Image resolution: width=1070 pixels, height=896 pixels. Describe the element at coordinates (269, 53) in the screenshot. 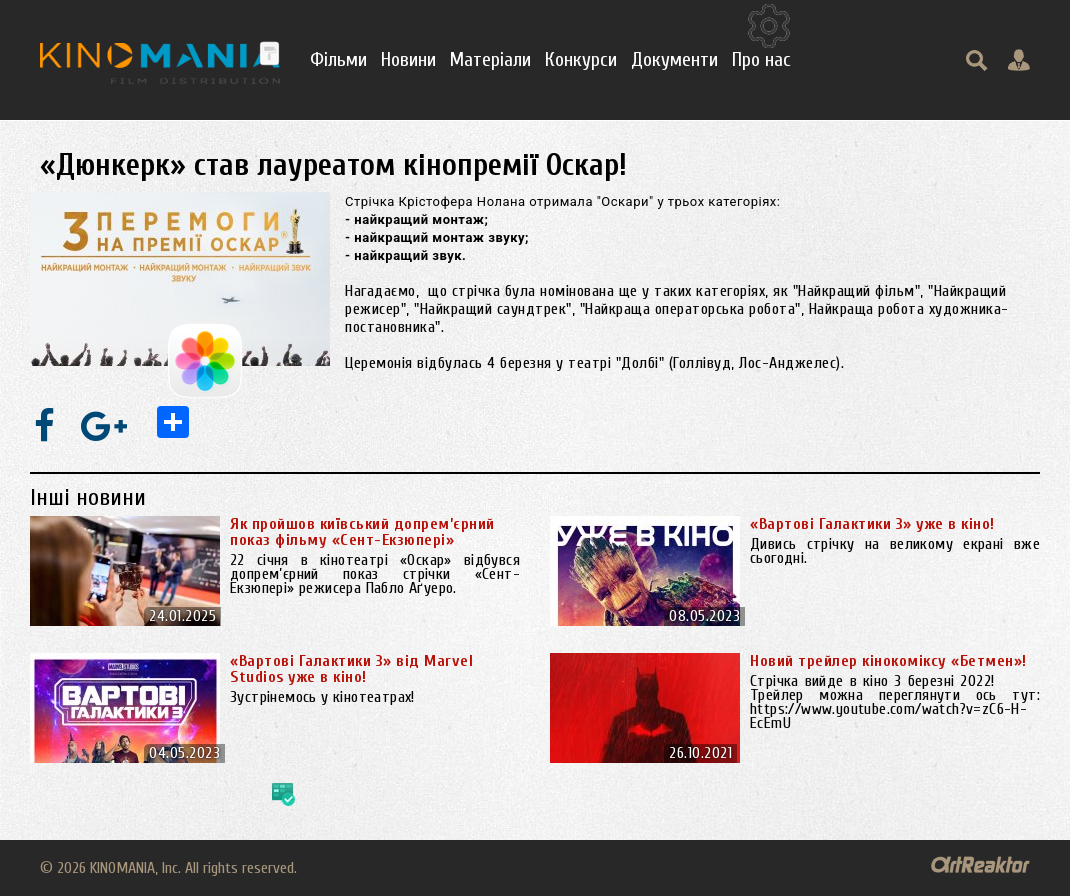

I see `open a theme configuration file` at that location.